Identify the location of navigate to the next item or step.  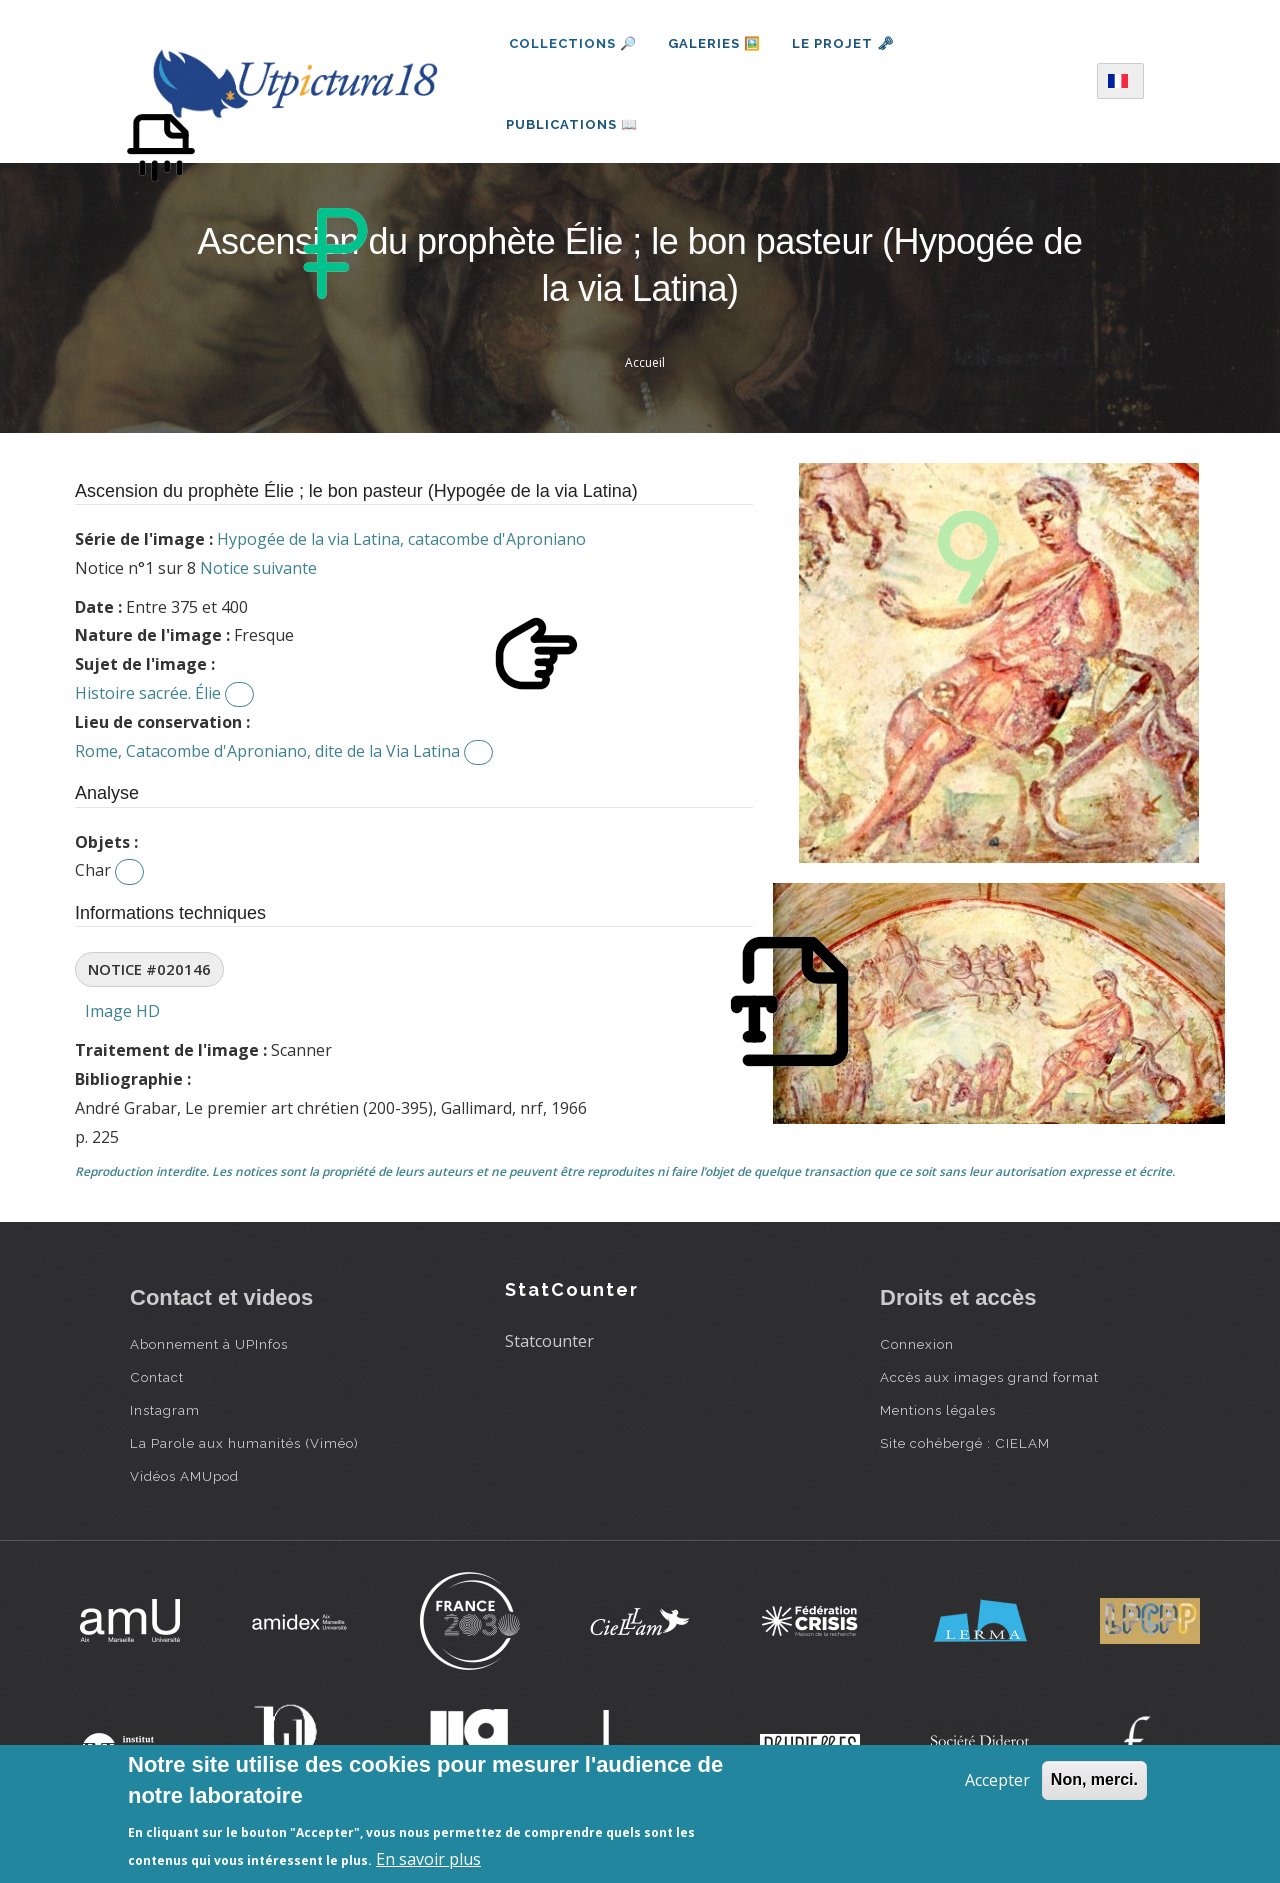
(534, 654).